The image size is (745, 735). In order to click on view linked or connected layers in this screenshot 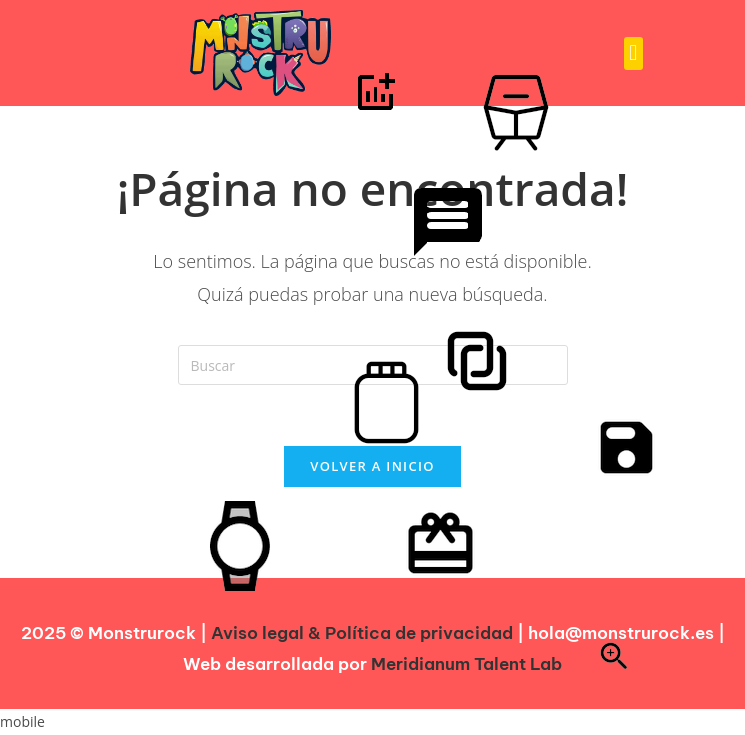, I will do `click(477, 361)`.